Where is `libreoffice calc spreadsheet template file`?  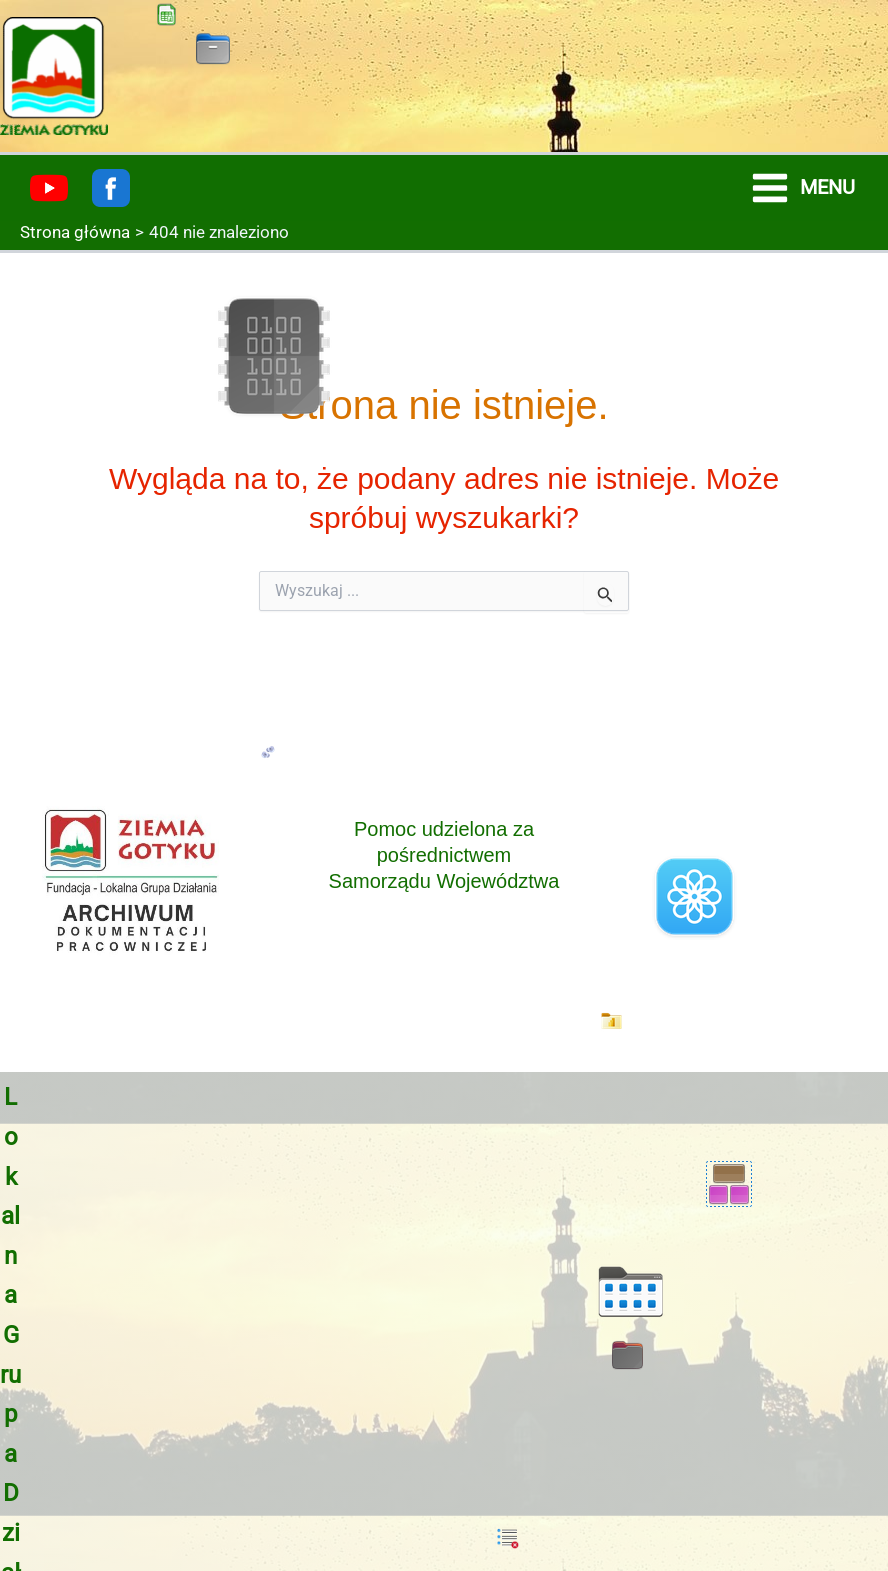 libreoffice calc spreadsheet template file is located at coordinates (166, 14).